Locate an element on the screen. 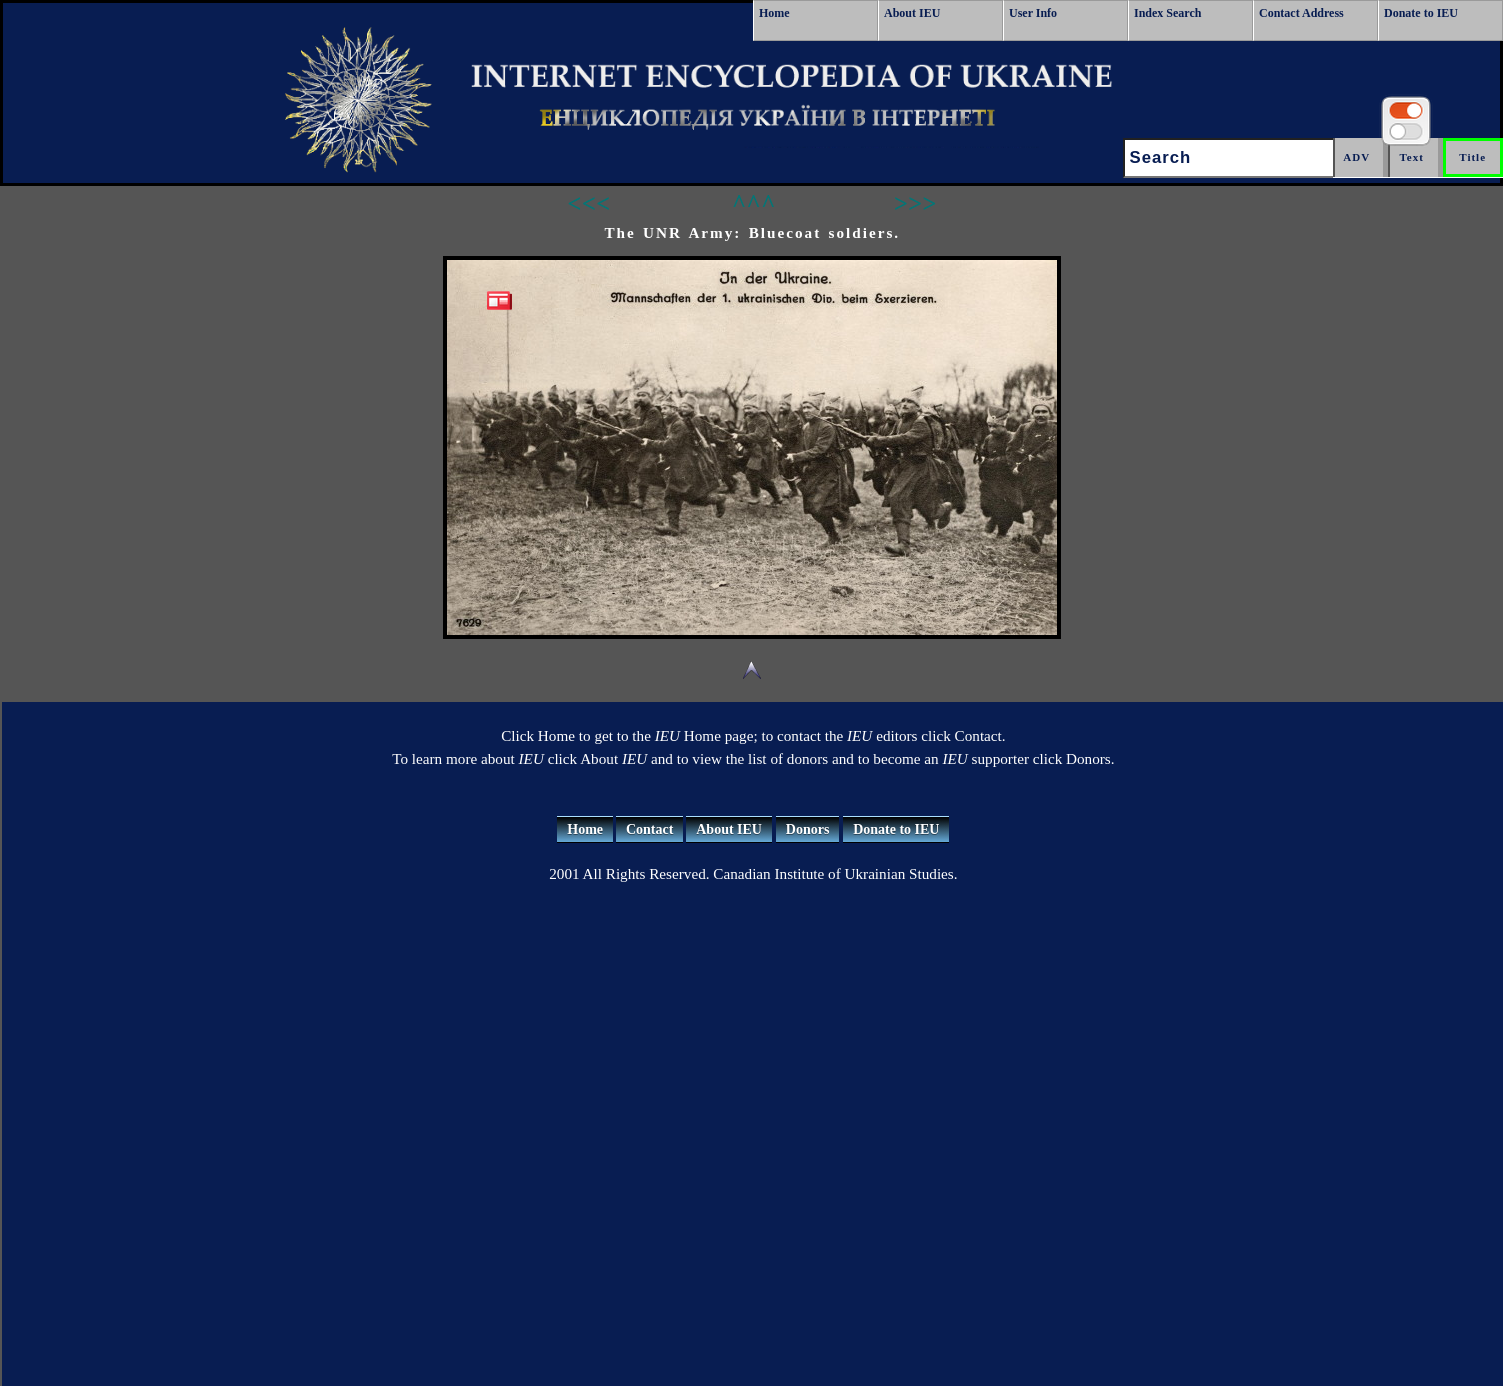  open the news app is located at coordinates (499, 300).